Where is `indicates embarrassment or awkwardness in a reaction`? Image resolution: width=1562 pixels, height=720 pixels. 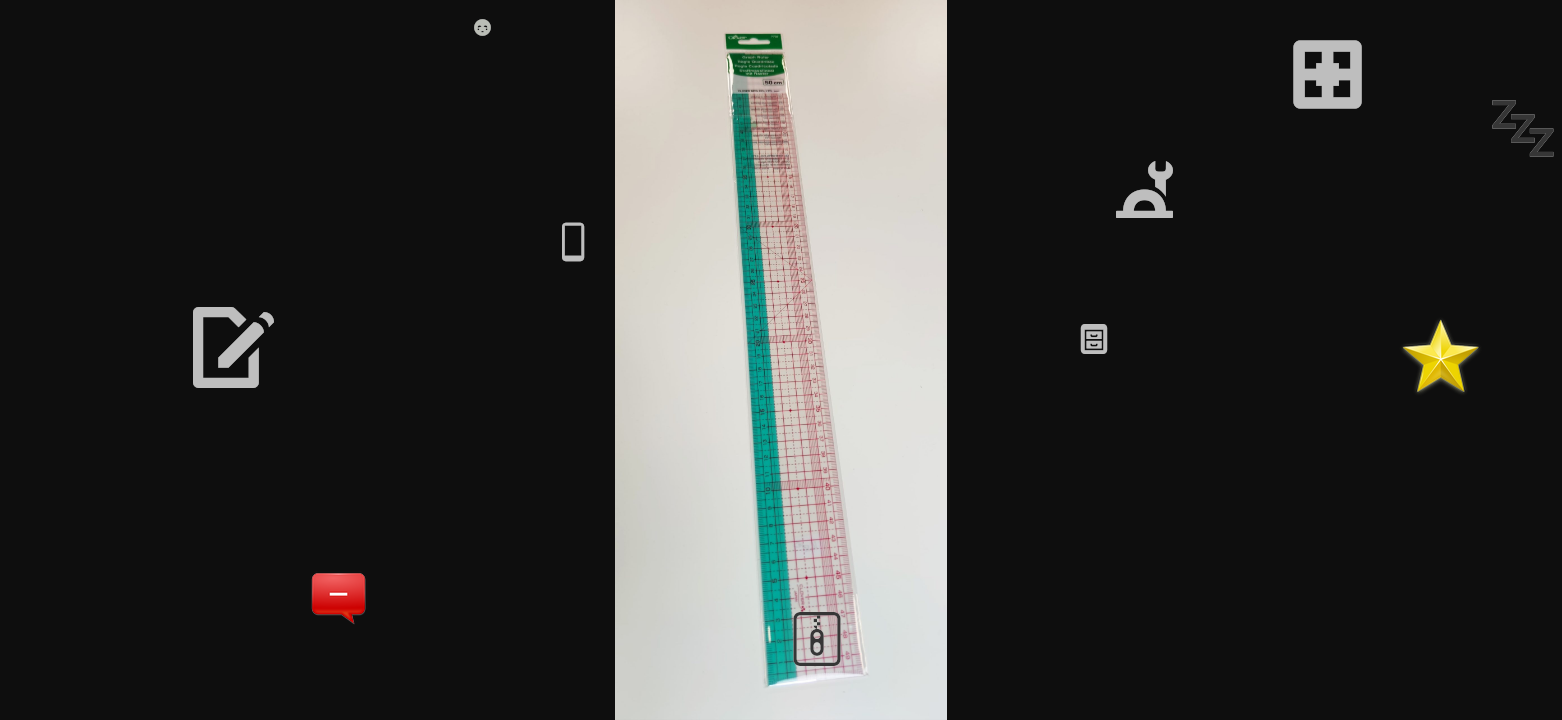
indicates embarrassment or awkwardness in a reaction is located at coordinates (482, 27).